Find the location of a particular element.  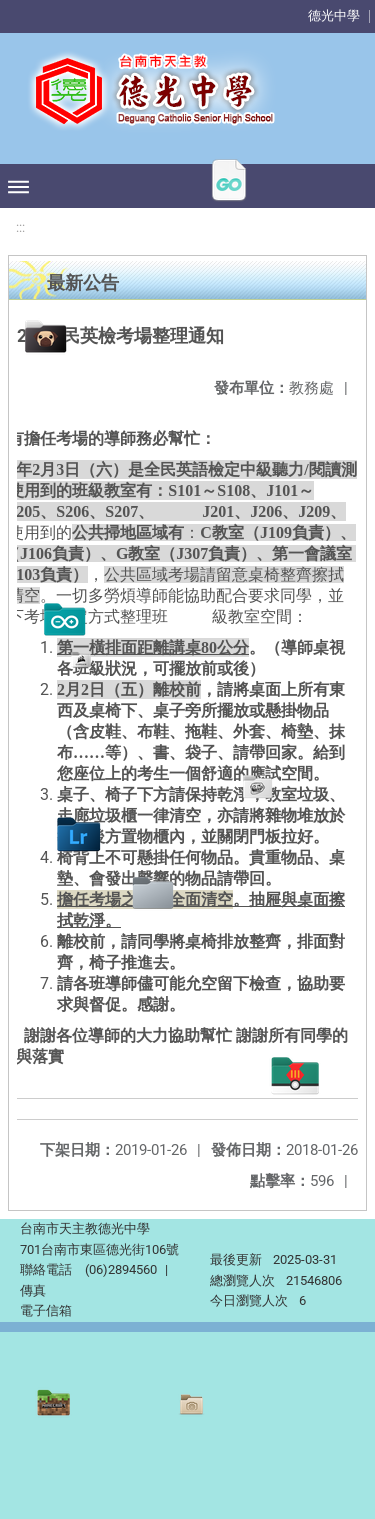

folder containing pug-related images or files is located at coordinates (45, 337).